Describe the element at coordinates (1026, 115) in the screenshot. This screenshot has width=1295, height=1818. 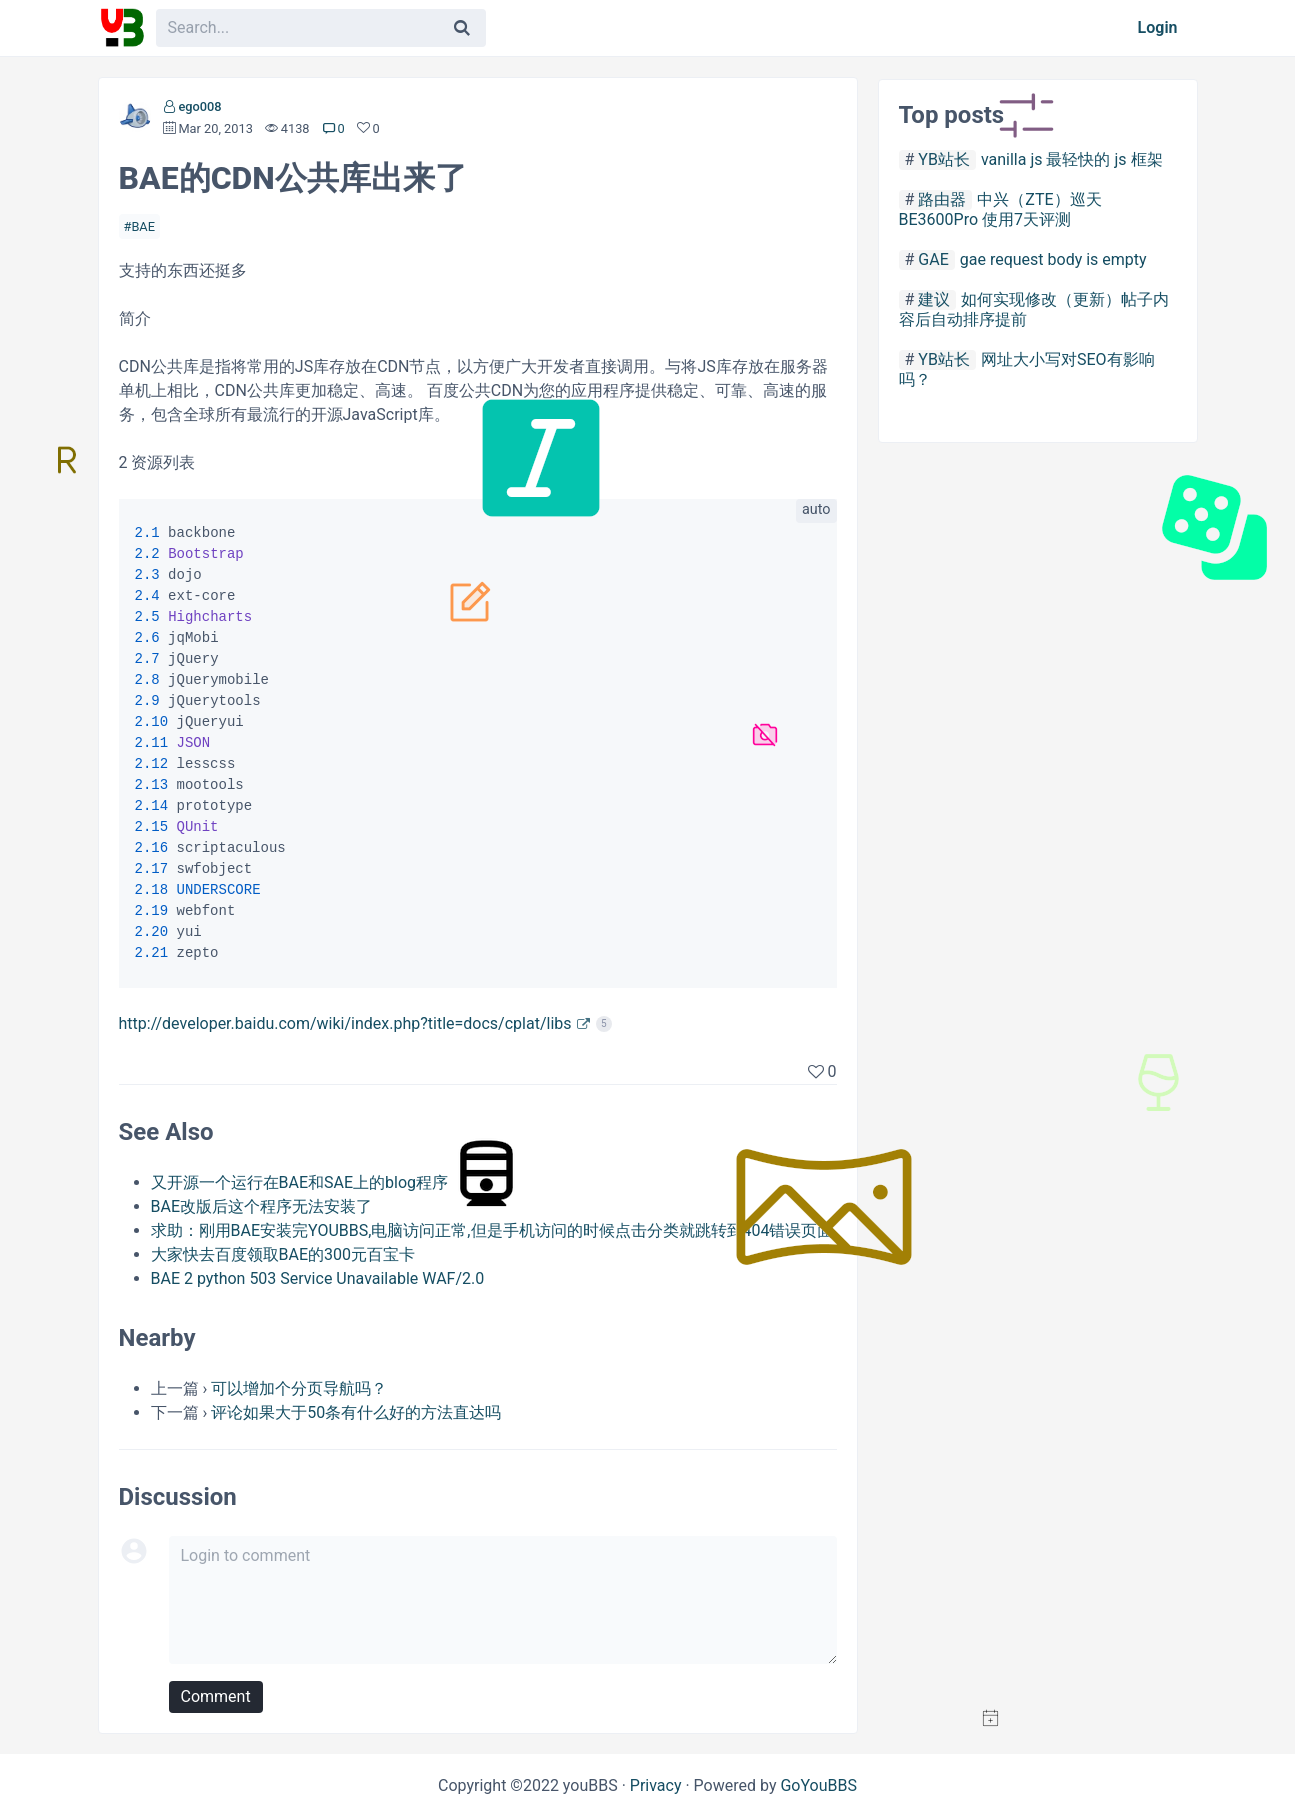
I see `adjust settings or preferences` at that location.